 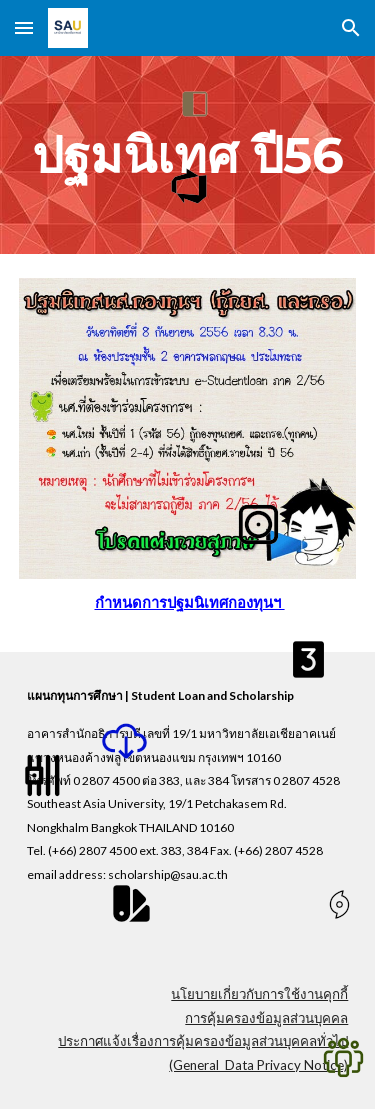 I want to click on download file from cloud storage, so click(x=124, y=739).